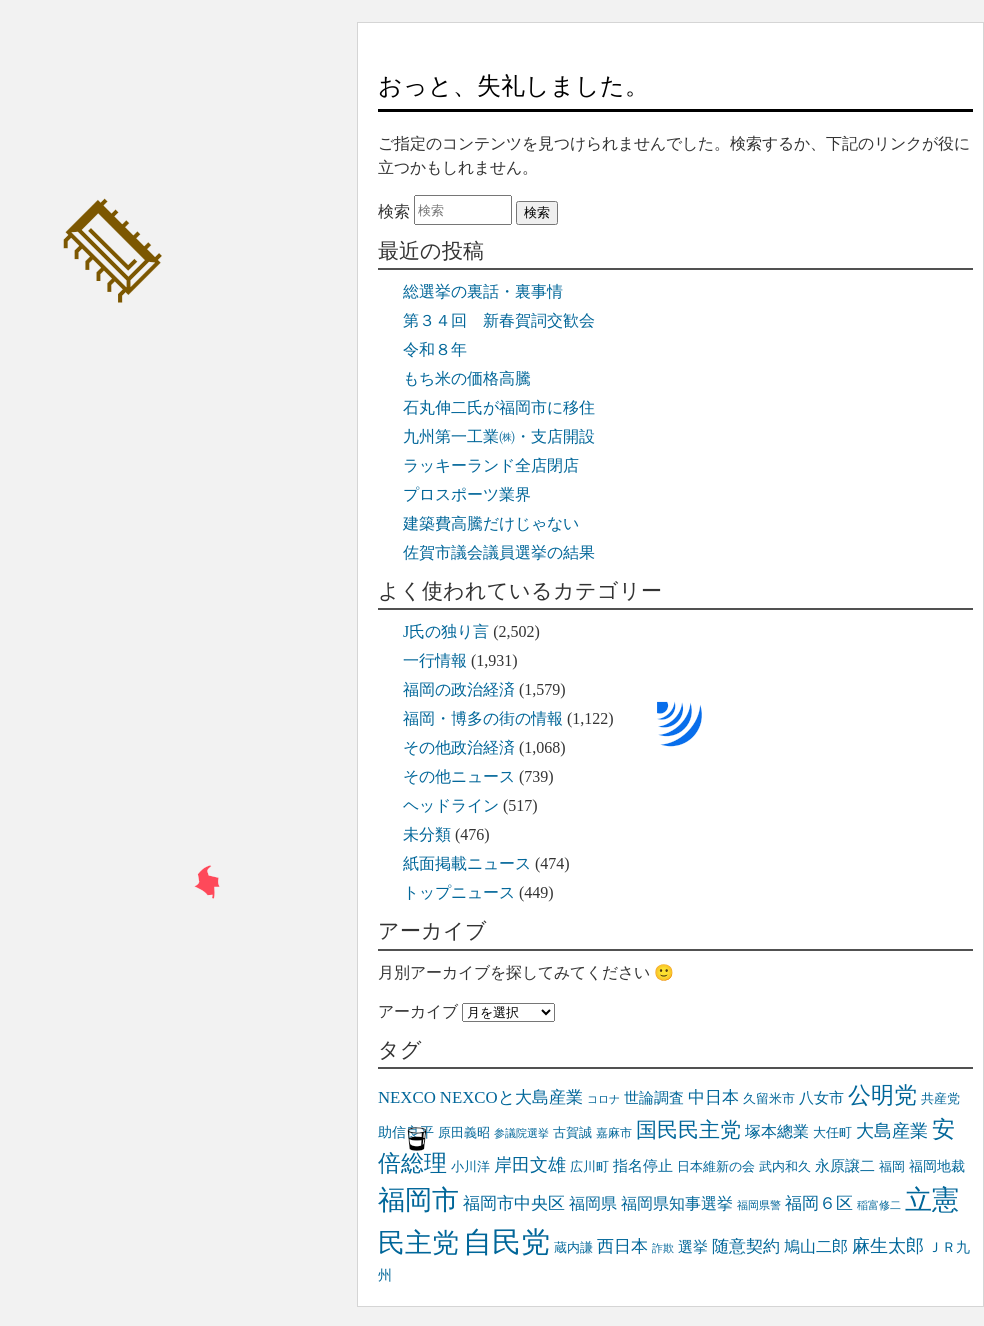 This screenshot has width=984, height=1326. I want to click on select colombia as your country or region, so click(207, 882).